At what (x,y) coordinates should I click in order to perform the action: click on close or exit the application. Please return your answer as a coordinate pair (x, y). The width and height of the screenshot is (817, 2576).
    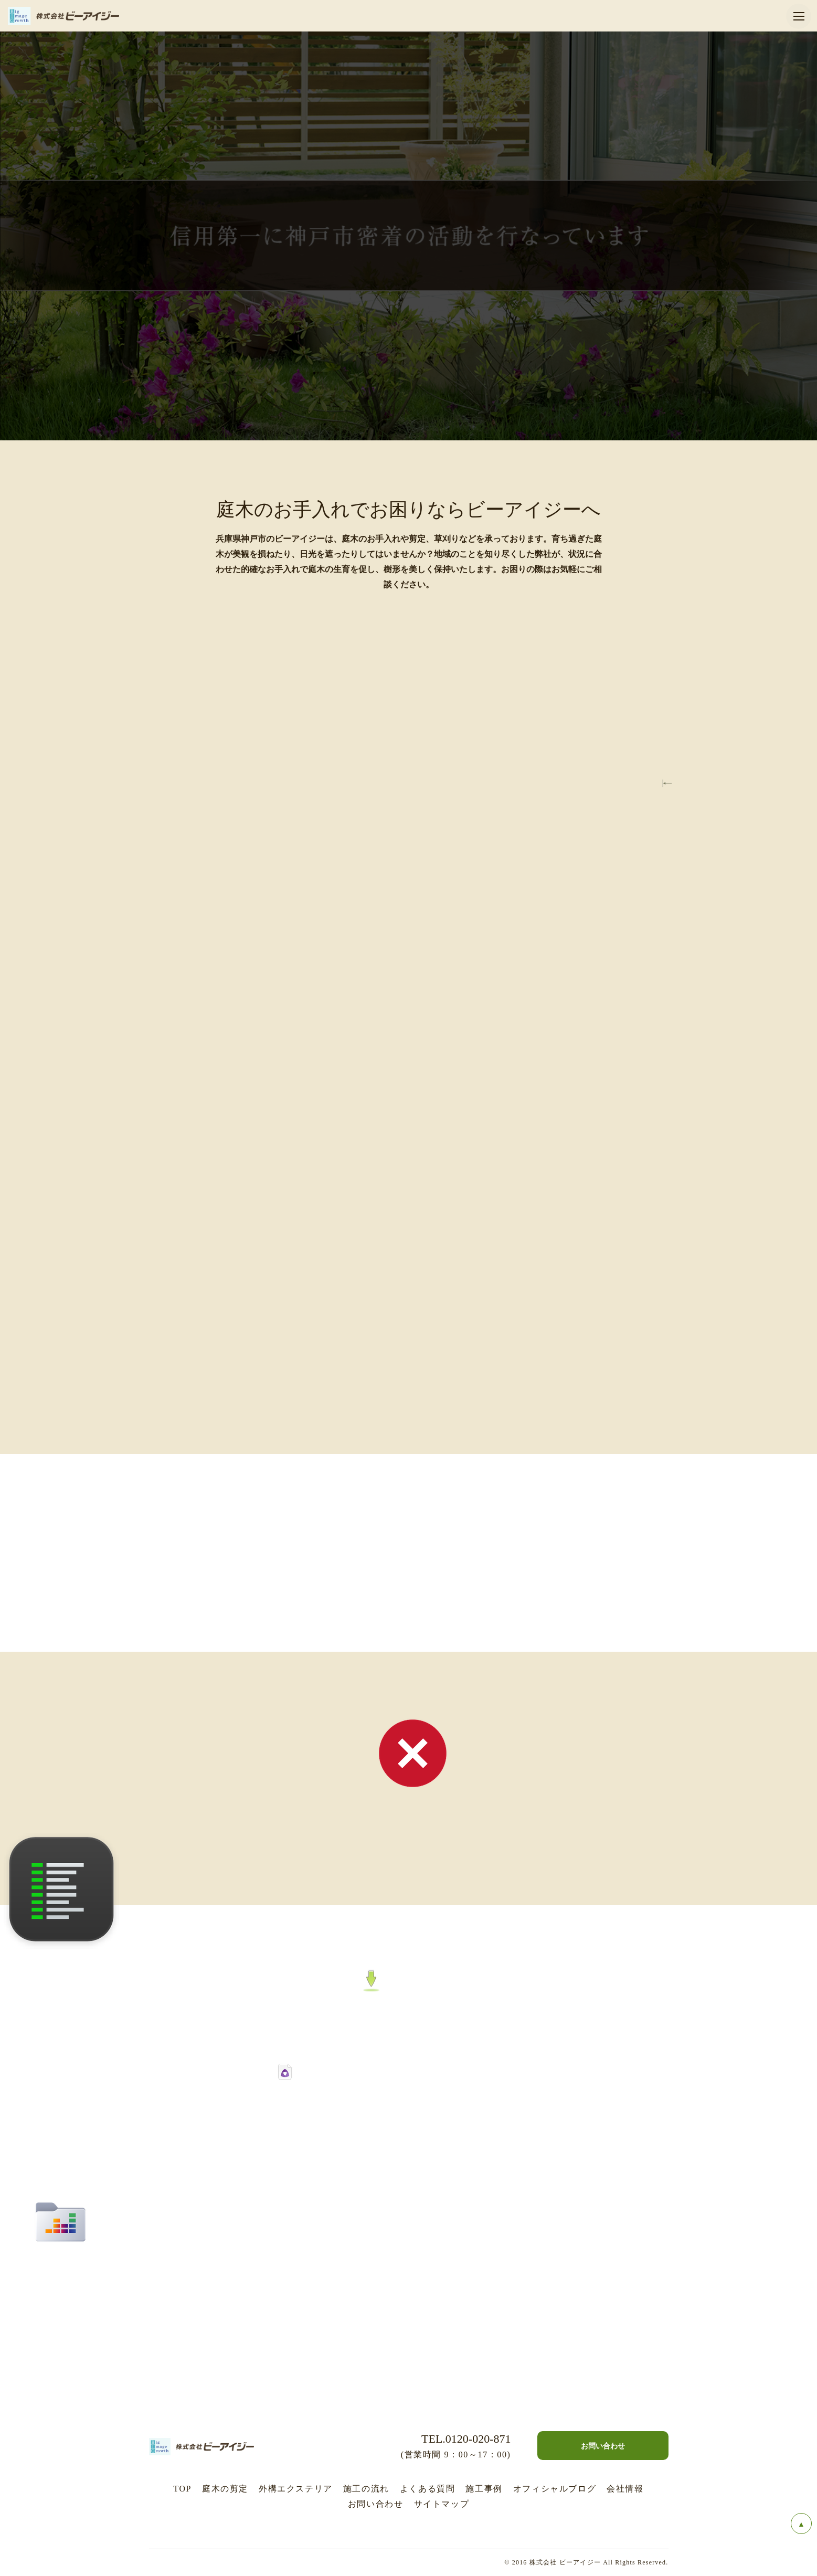
    Looking at the image, I should click on (412, 1753).